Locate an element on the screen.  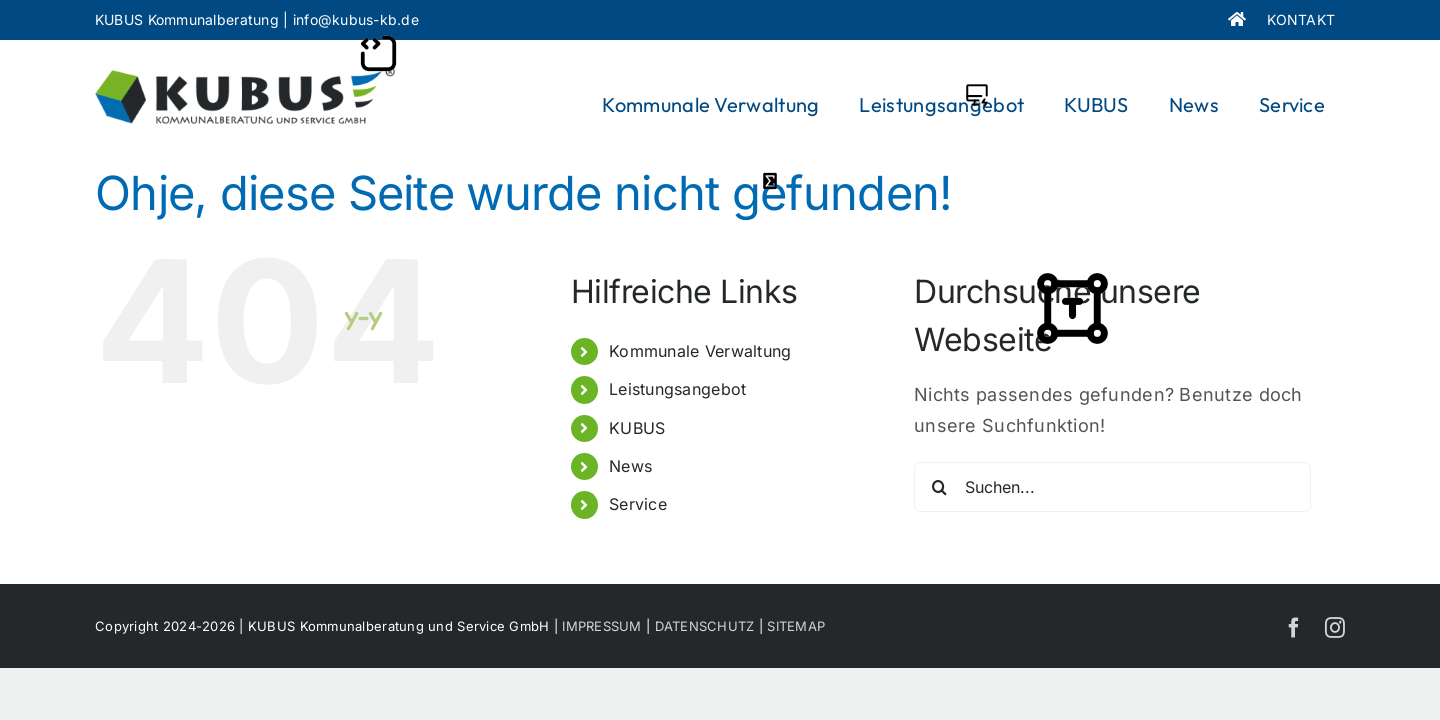
calculate sum or total is located at coordinates (770, 181).